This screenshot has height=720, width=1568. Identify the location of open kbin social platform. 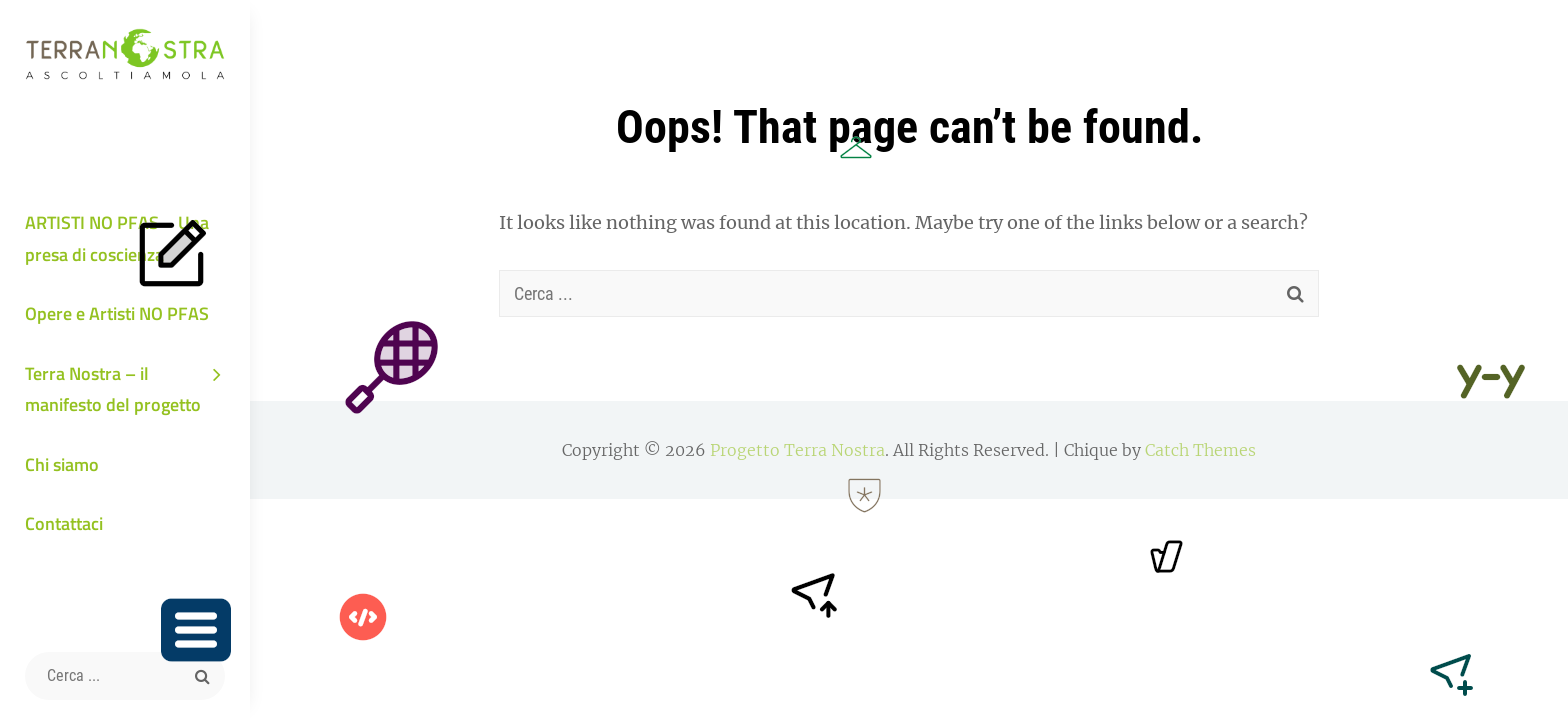
(1166, 556).